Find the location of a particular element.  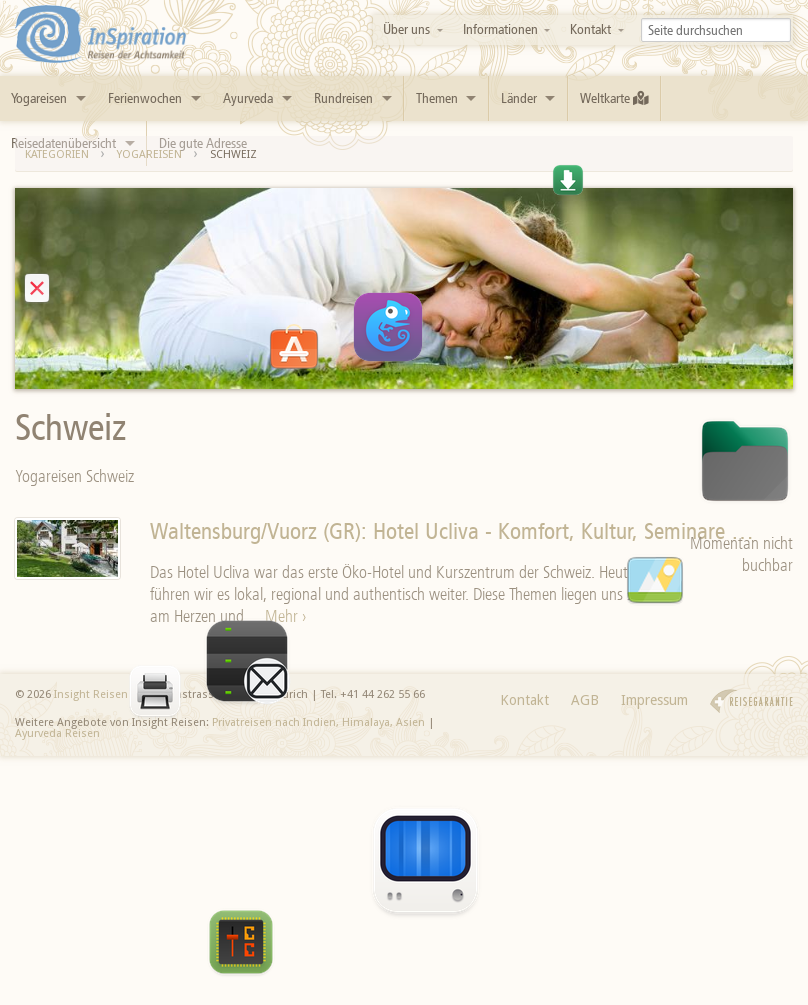

open the software center to browse and install apps is located at coordinates (294, 349).